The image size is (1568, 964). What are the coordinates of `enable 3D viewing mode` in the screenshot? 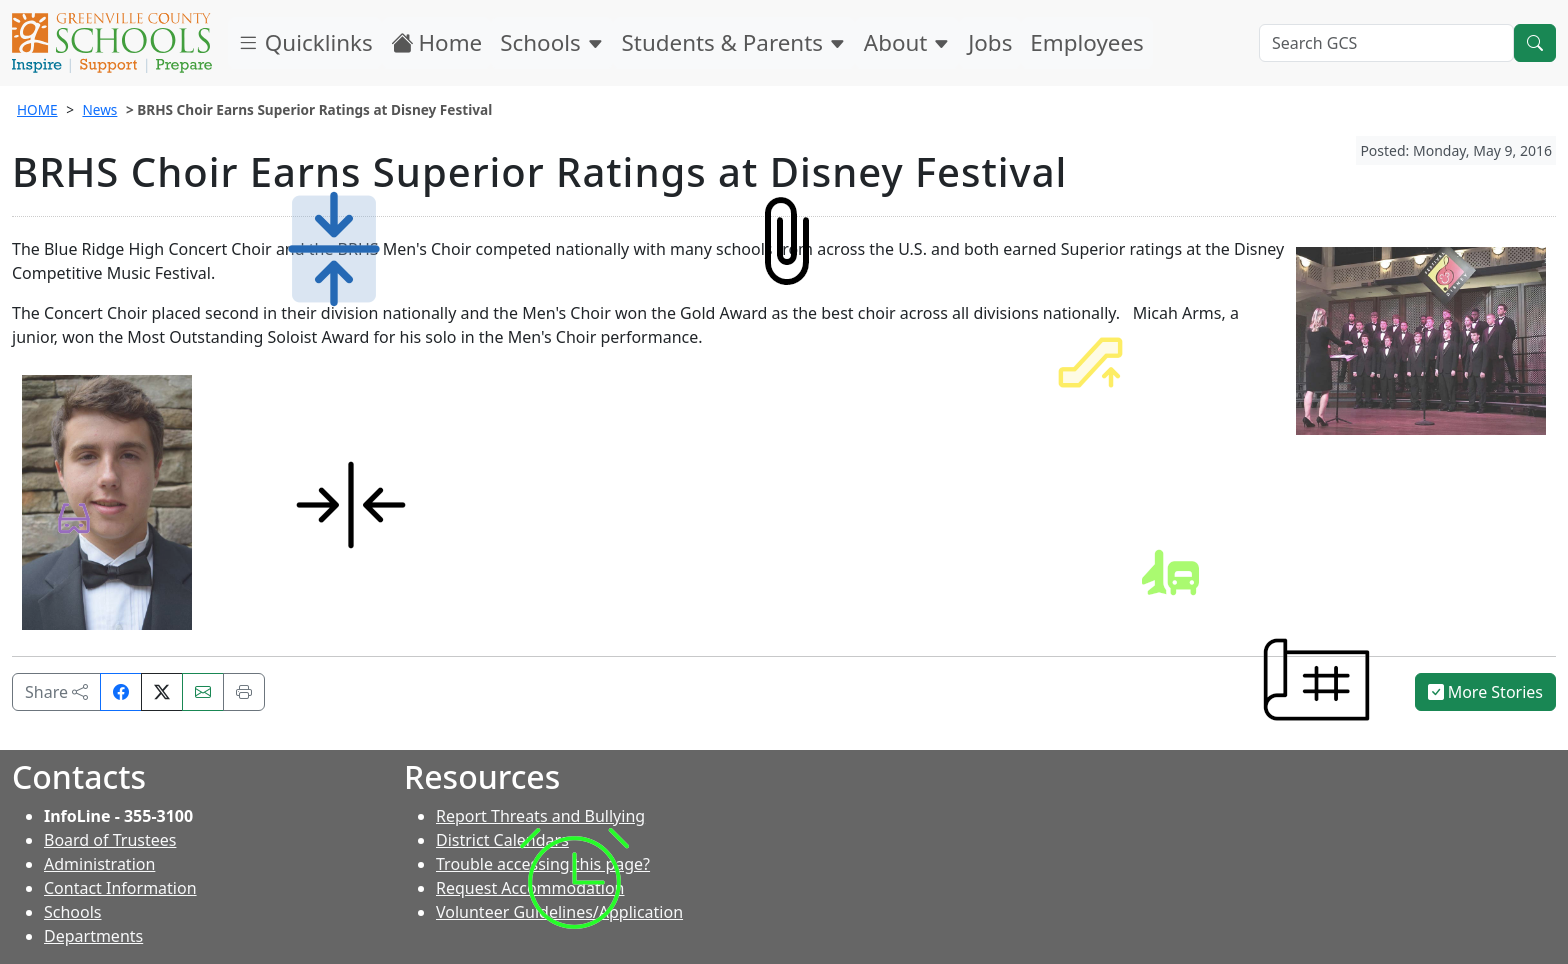 It's located at (74, 519).